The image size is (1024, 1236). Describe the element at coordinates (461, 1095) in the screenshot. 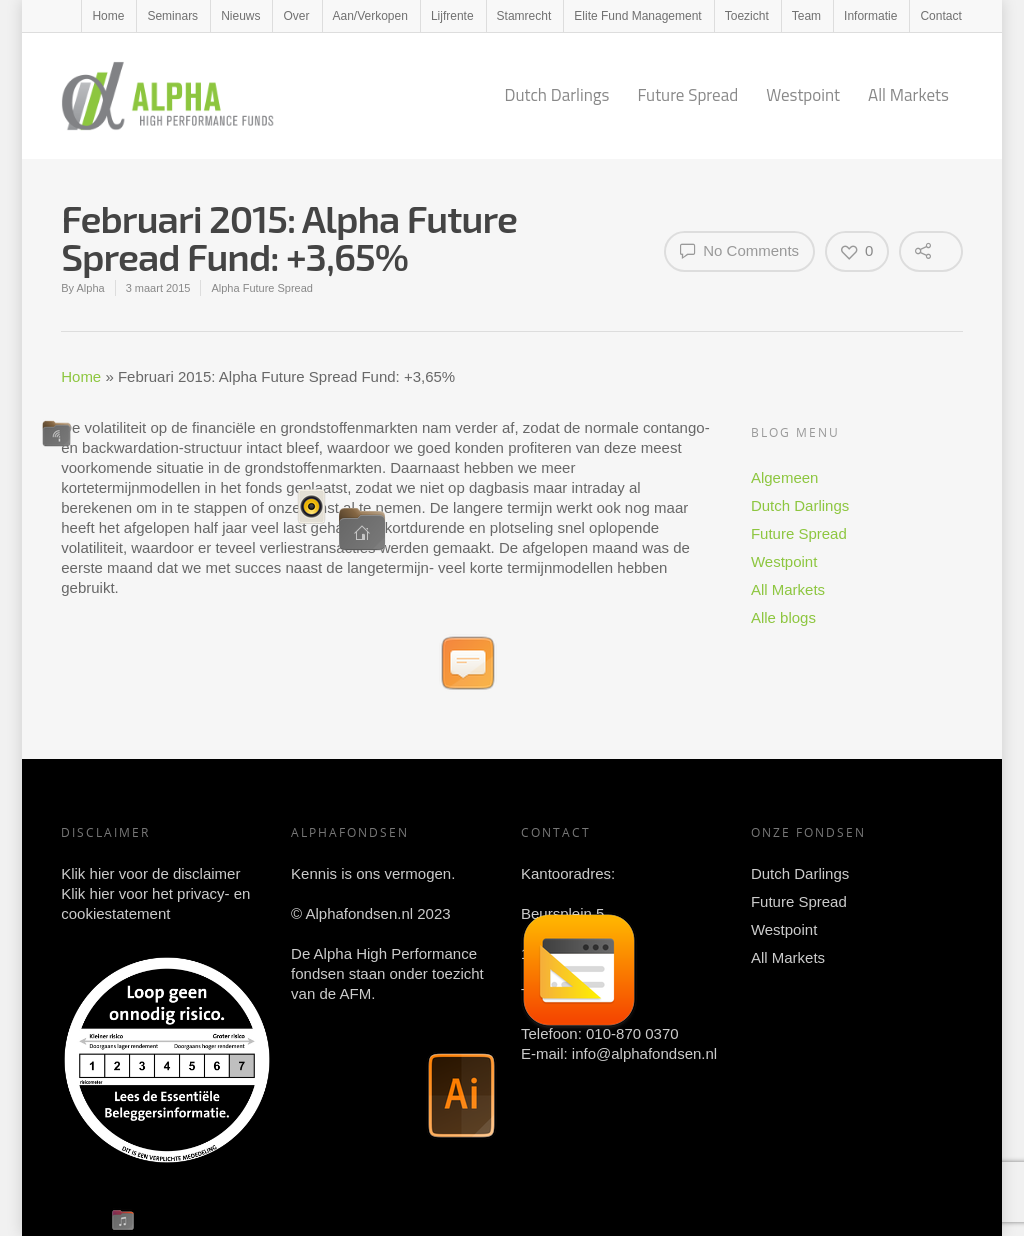

I see `open an Adobe Illustrator file` at that location.